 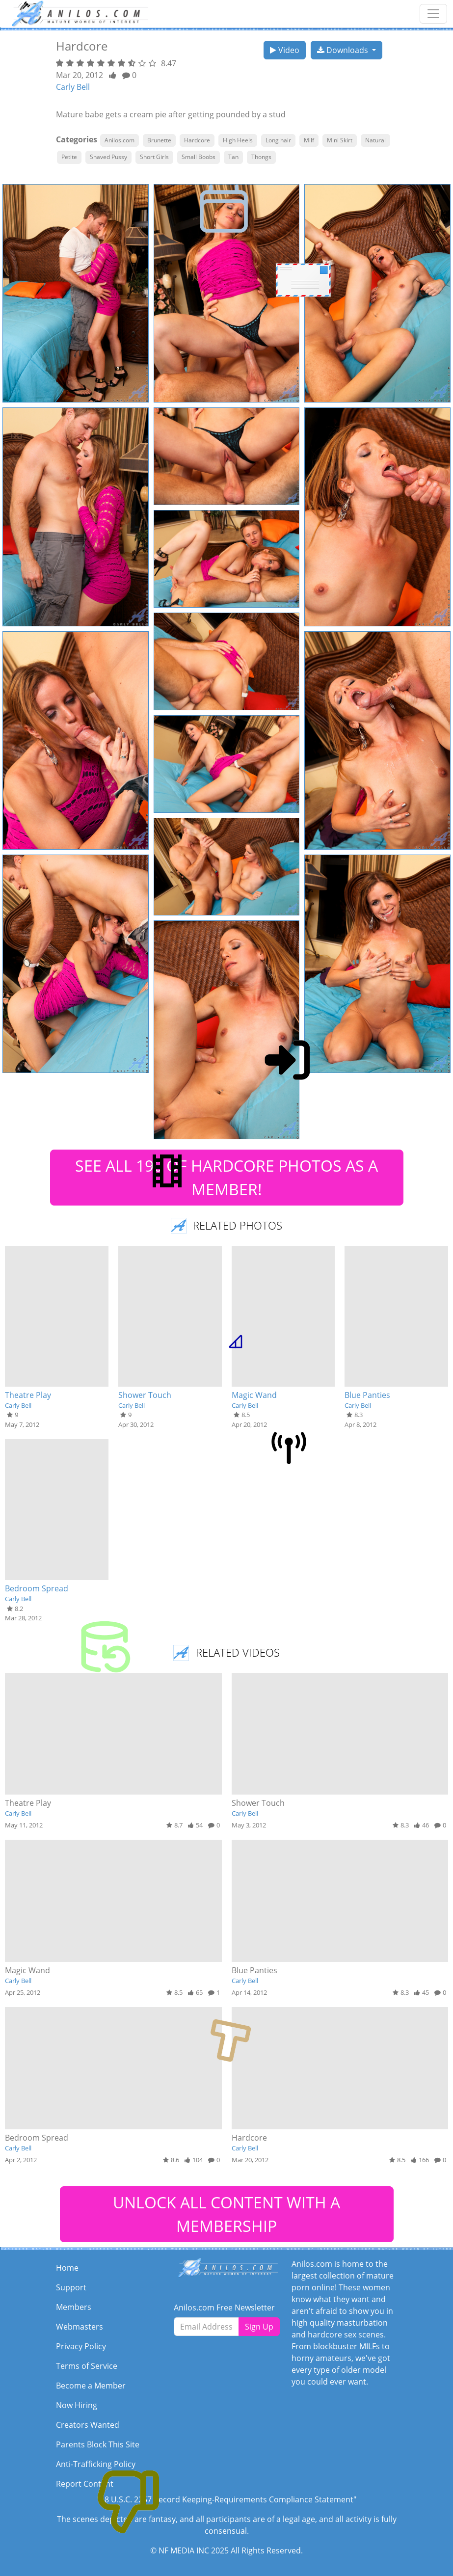 What do you see at coordinates (230, 2040) in the screenshot?
I see `open topbuzz app` at bounding box center [230, 2040].